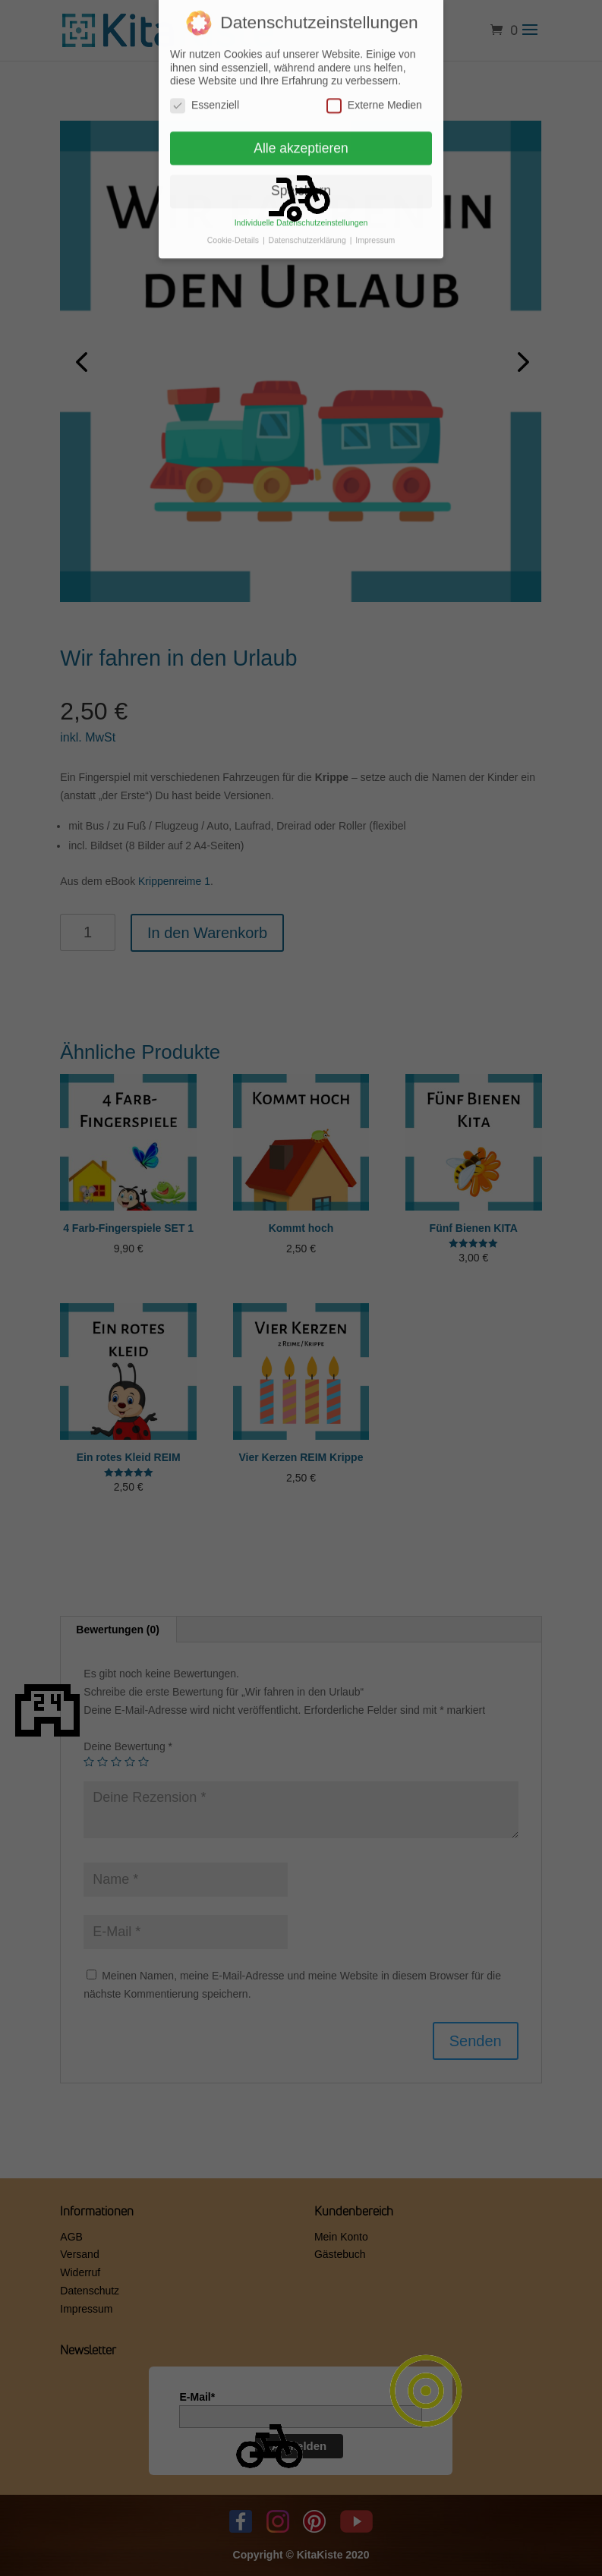 The height and width of the screenshot is (2576, 602). Describe the element at coordinates (299, 198) in the screenshot. I see `view bike and scooter rental options` at that location.